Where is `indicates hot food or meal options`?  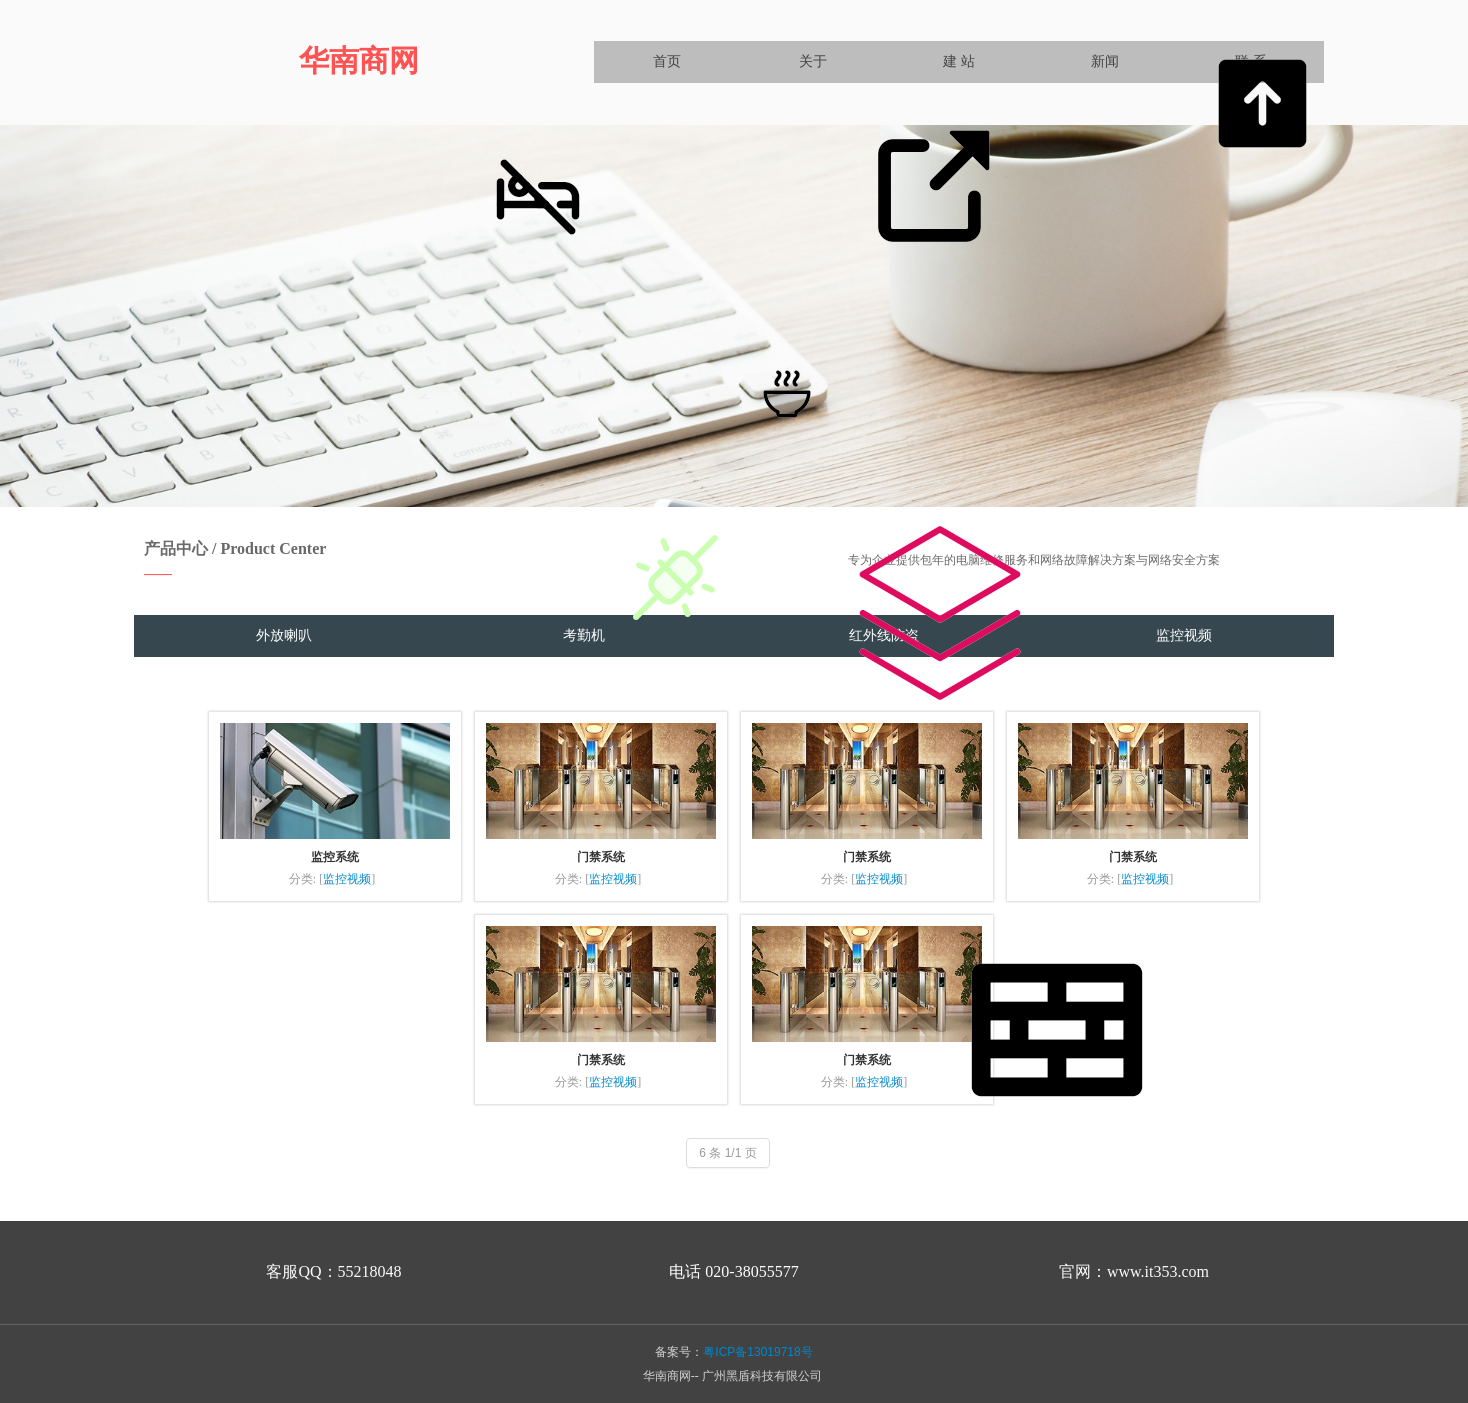 indicates hot food or meal options is located at coordinates (787, 394).